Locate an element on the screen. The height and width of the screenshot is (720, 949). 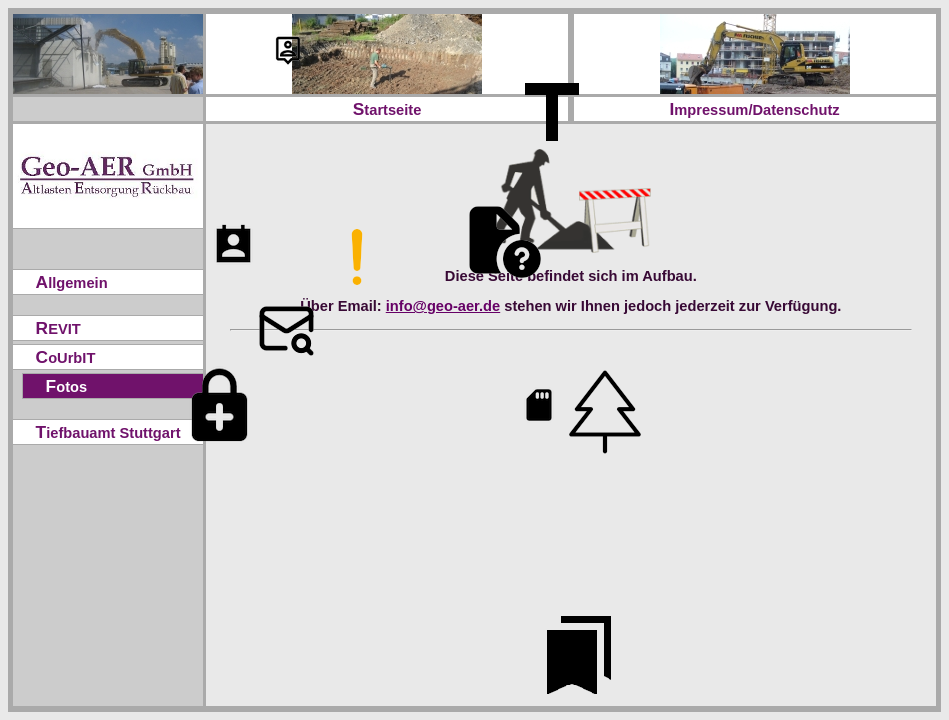
access nature or outdoor-related content is located at coordinates (605, 412).